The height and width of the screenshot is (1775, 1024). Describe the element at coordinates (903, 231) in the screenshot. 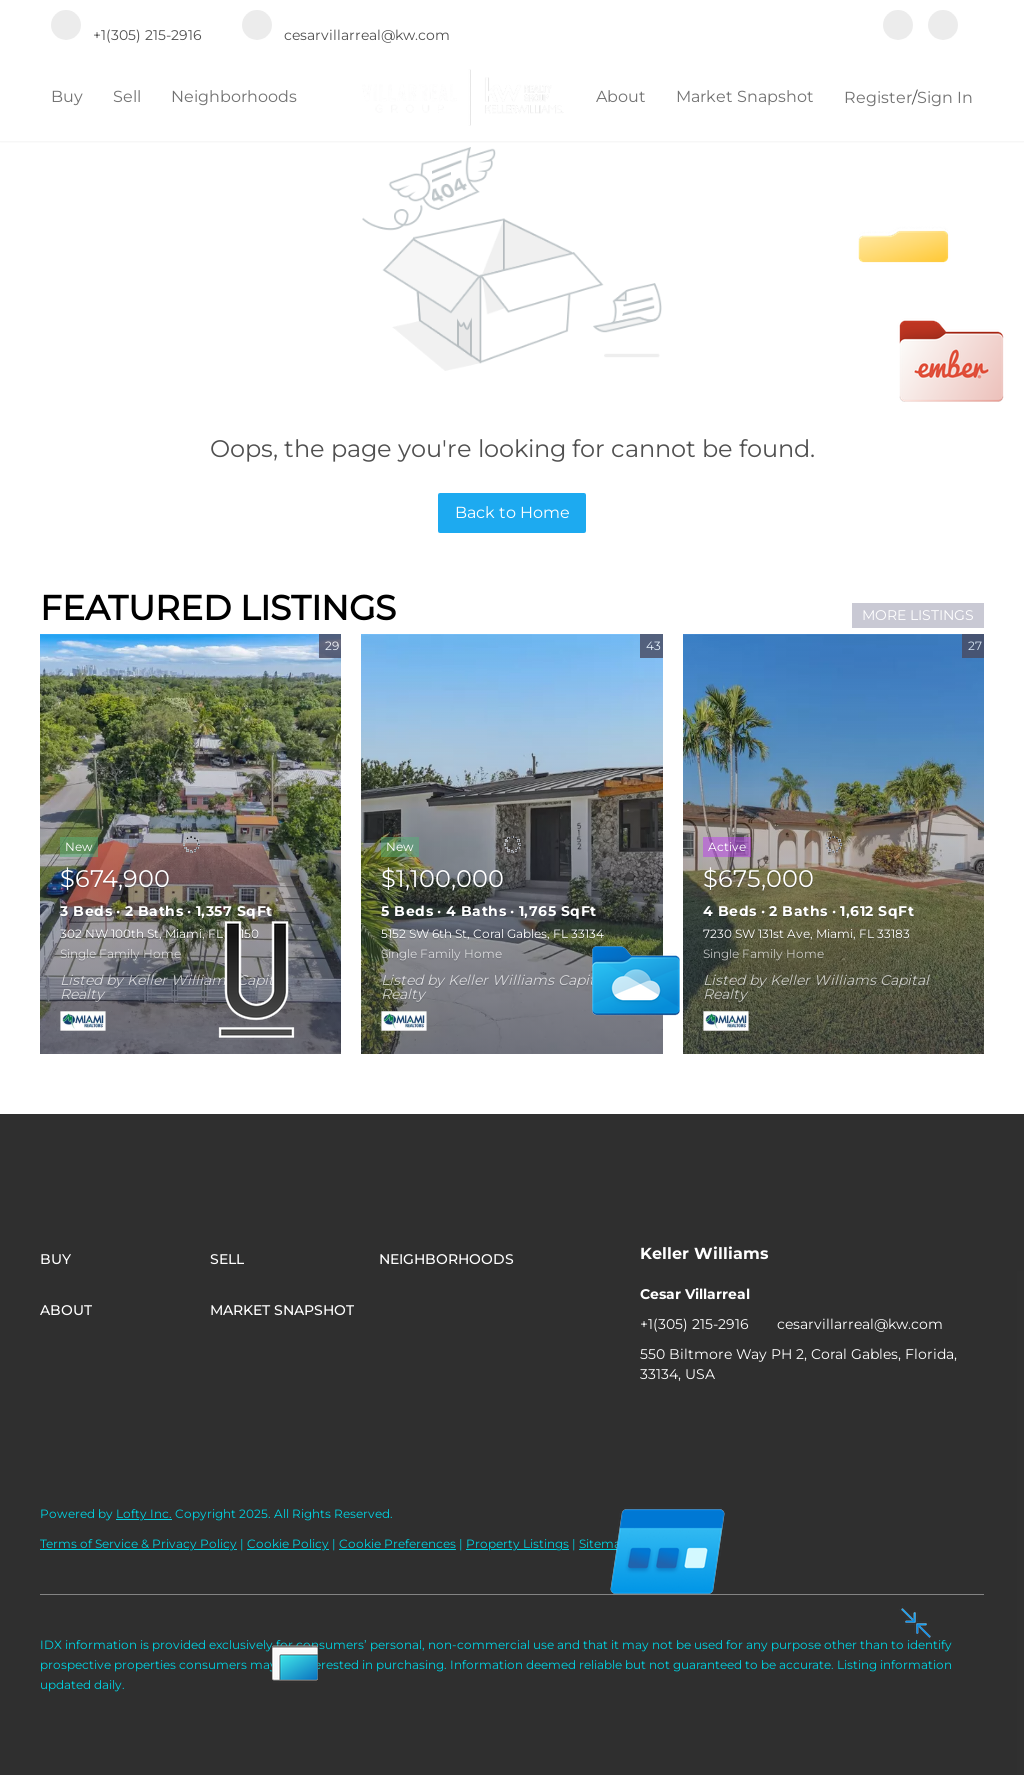

I see `open livefront folder` at that location.